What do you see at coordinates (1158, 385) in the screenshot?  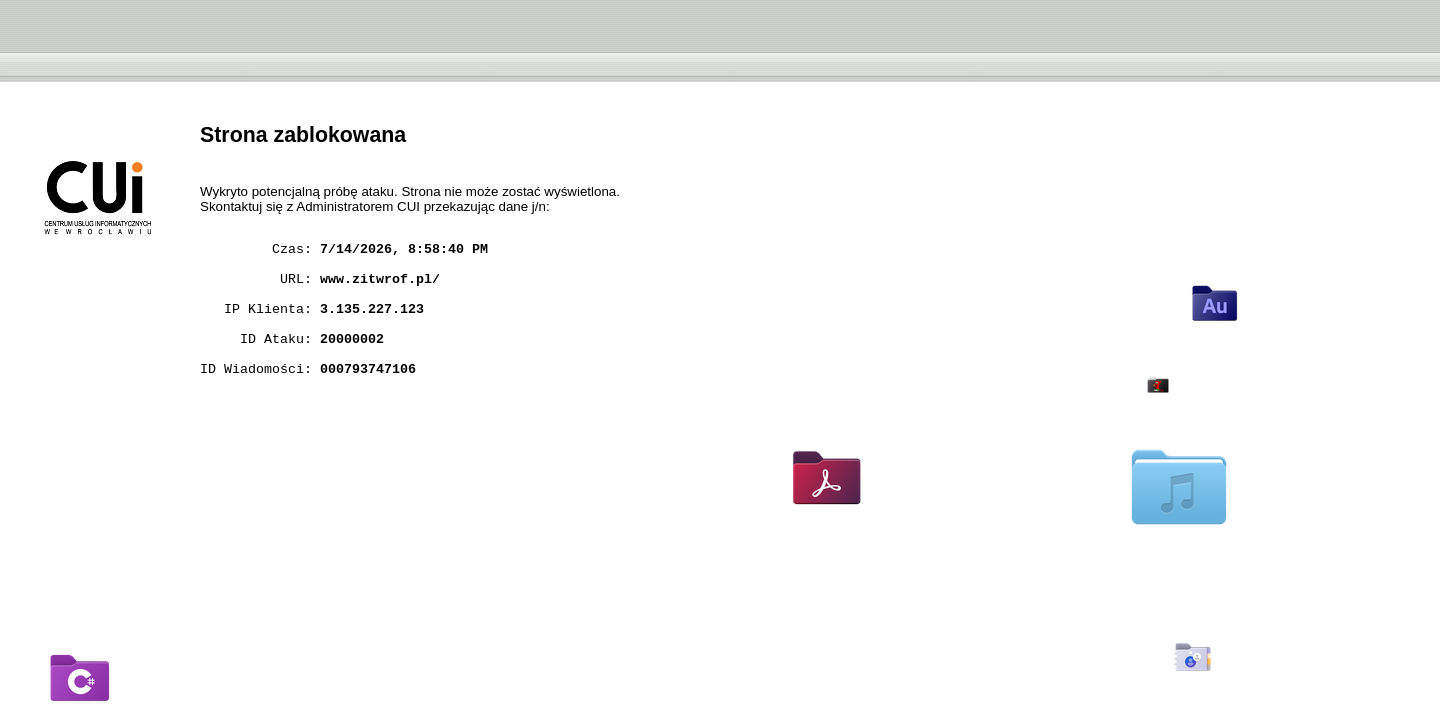 I see `open BSD-related files or projects` at bounding box center [1158, 385].